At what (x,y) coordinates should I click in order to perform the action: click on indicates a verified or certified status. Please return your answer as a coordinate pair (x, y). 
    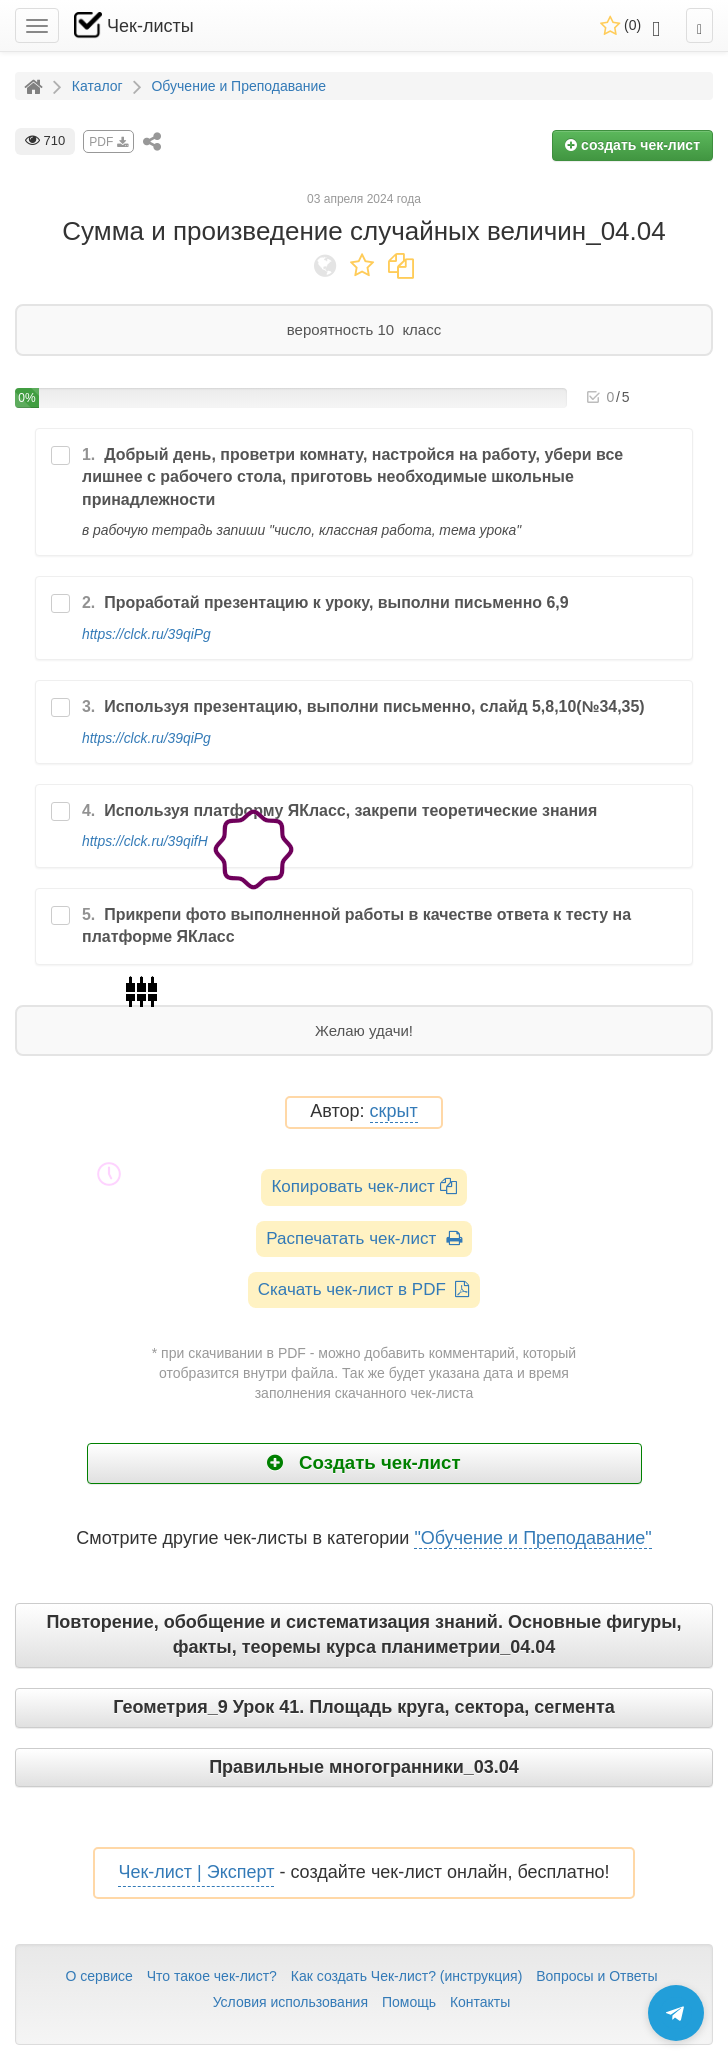
    Looking at the image, I should click on (253, 849).